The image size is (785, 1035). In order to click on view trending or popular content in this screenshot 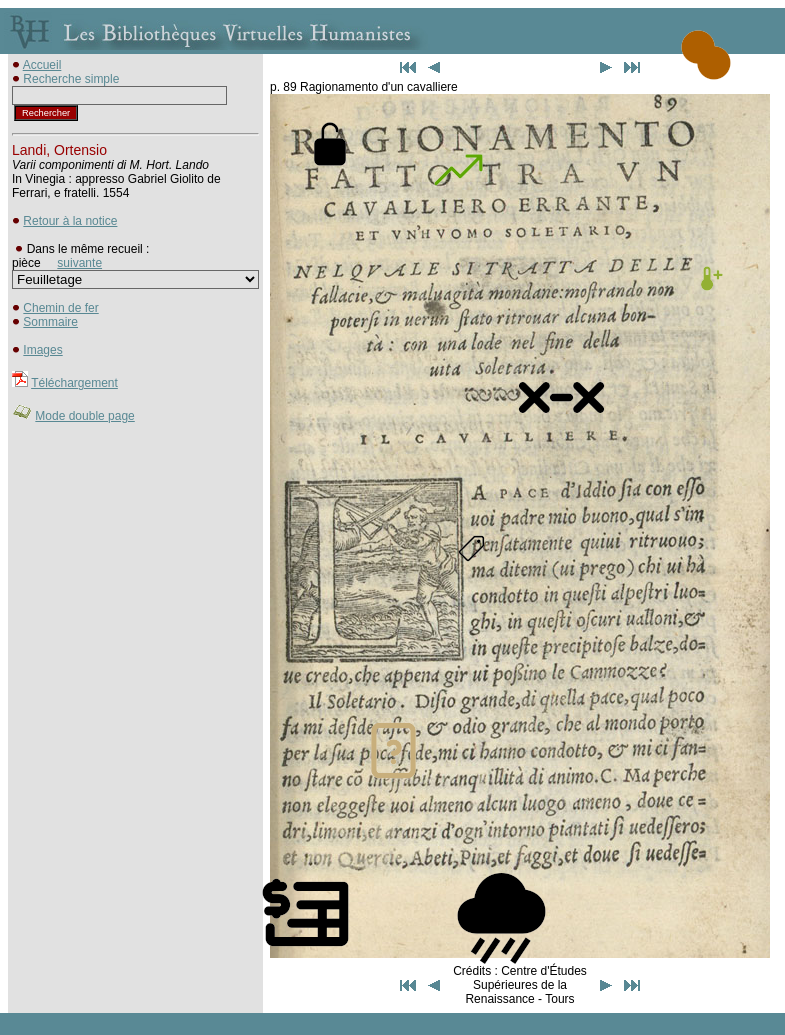, I will do `click(458, 171)`.